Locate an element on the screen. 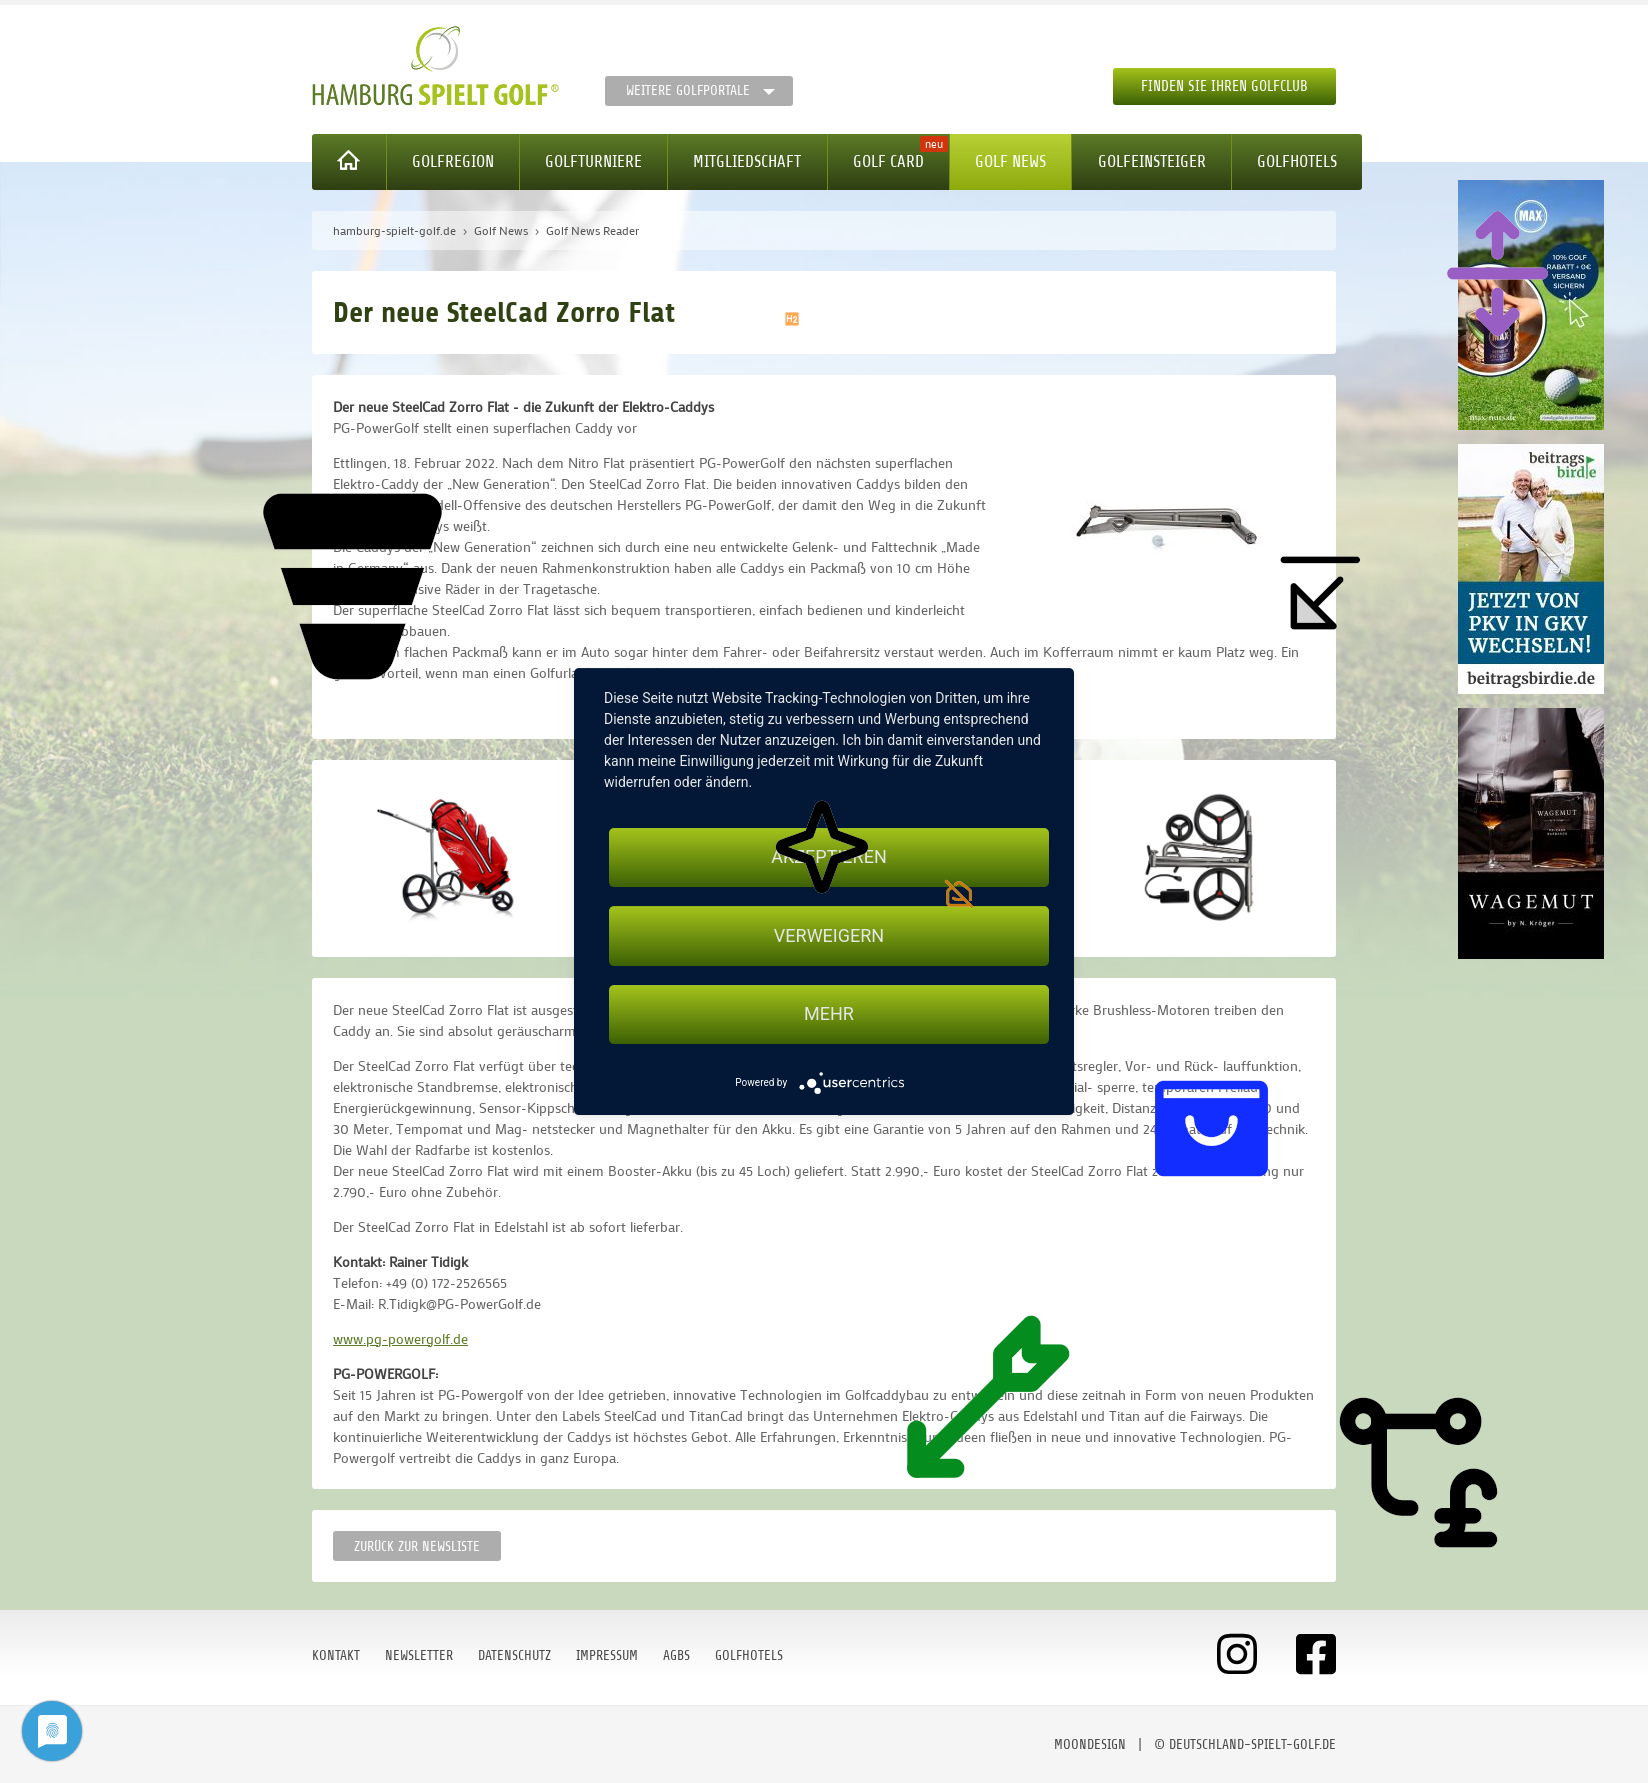 The image size is (1648, 1783). format text as heading level 2 is located at coordinates (792, 319).